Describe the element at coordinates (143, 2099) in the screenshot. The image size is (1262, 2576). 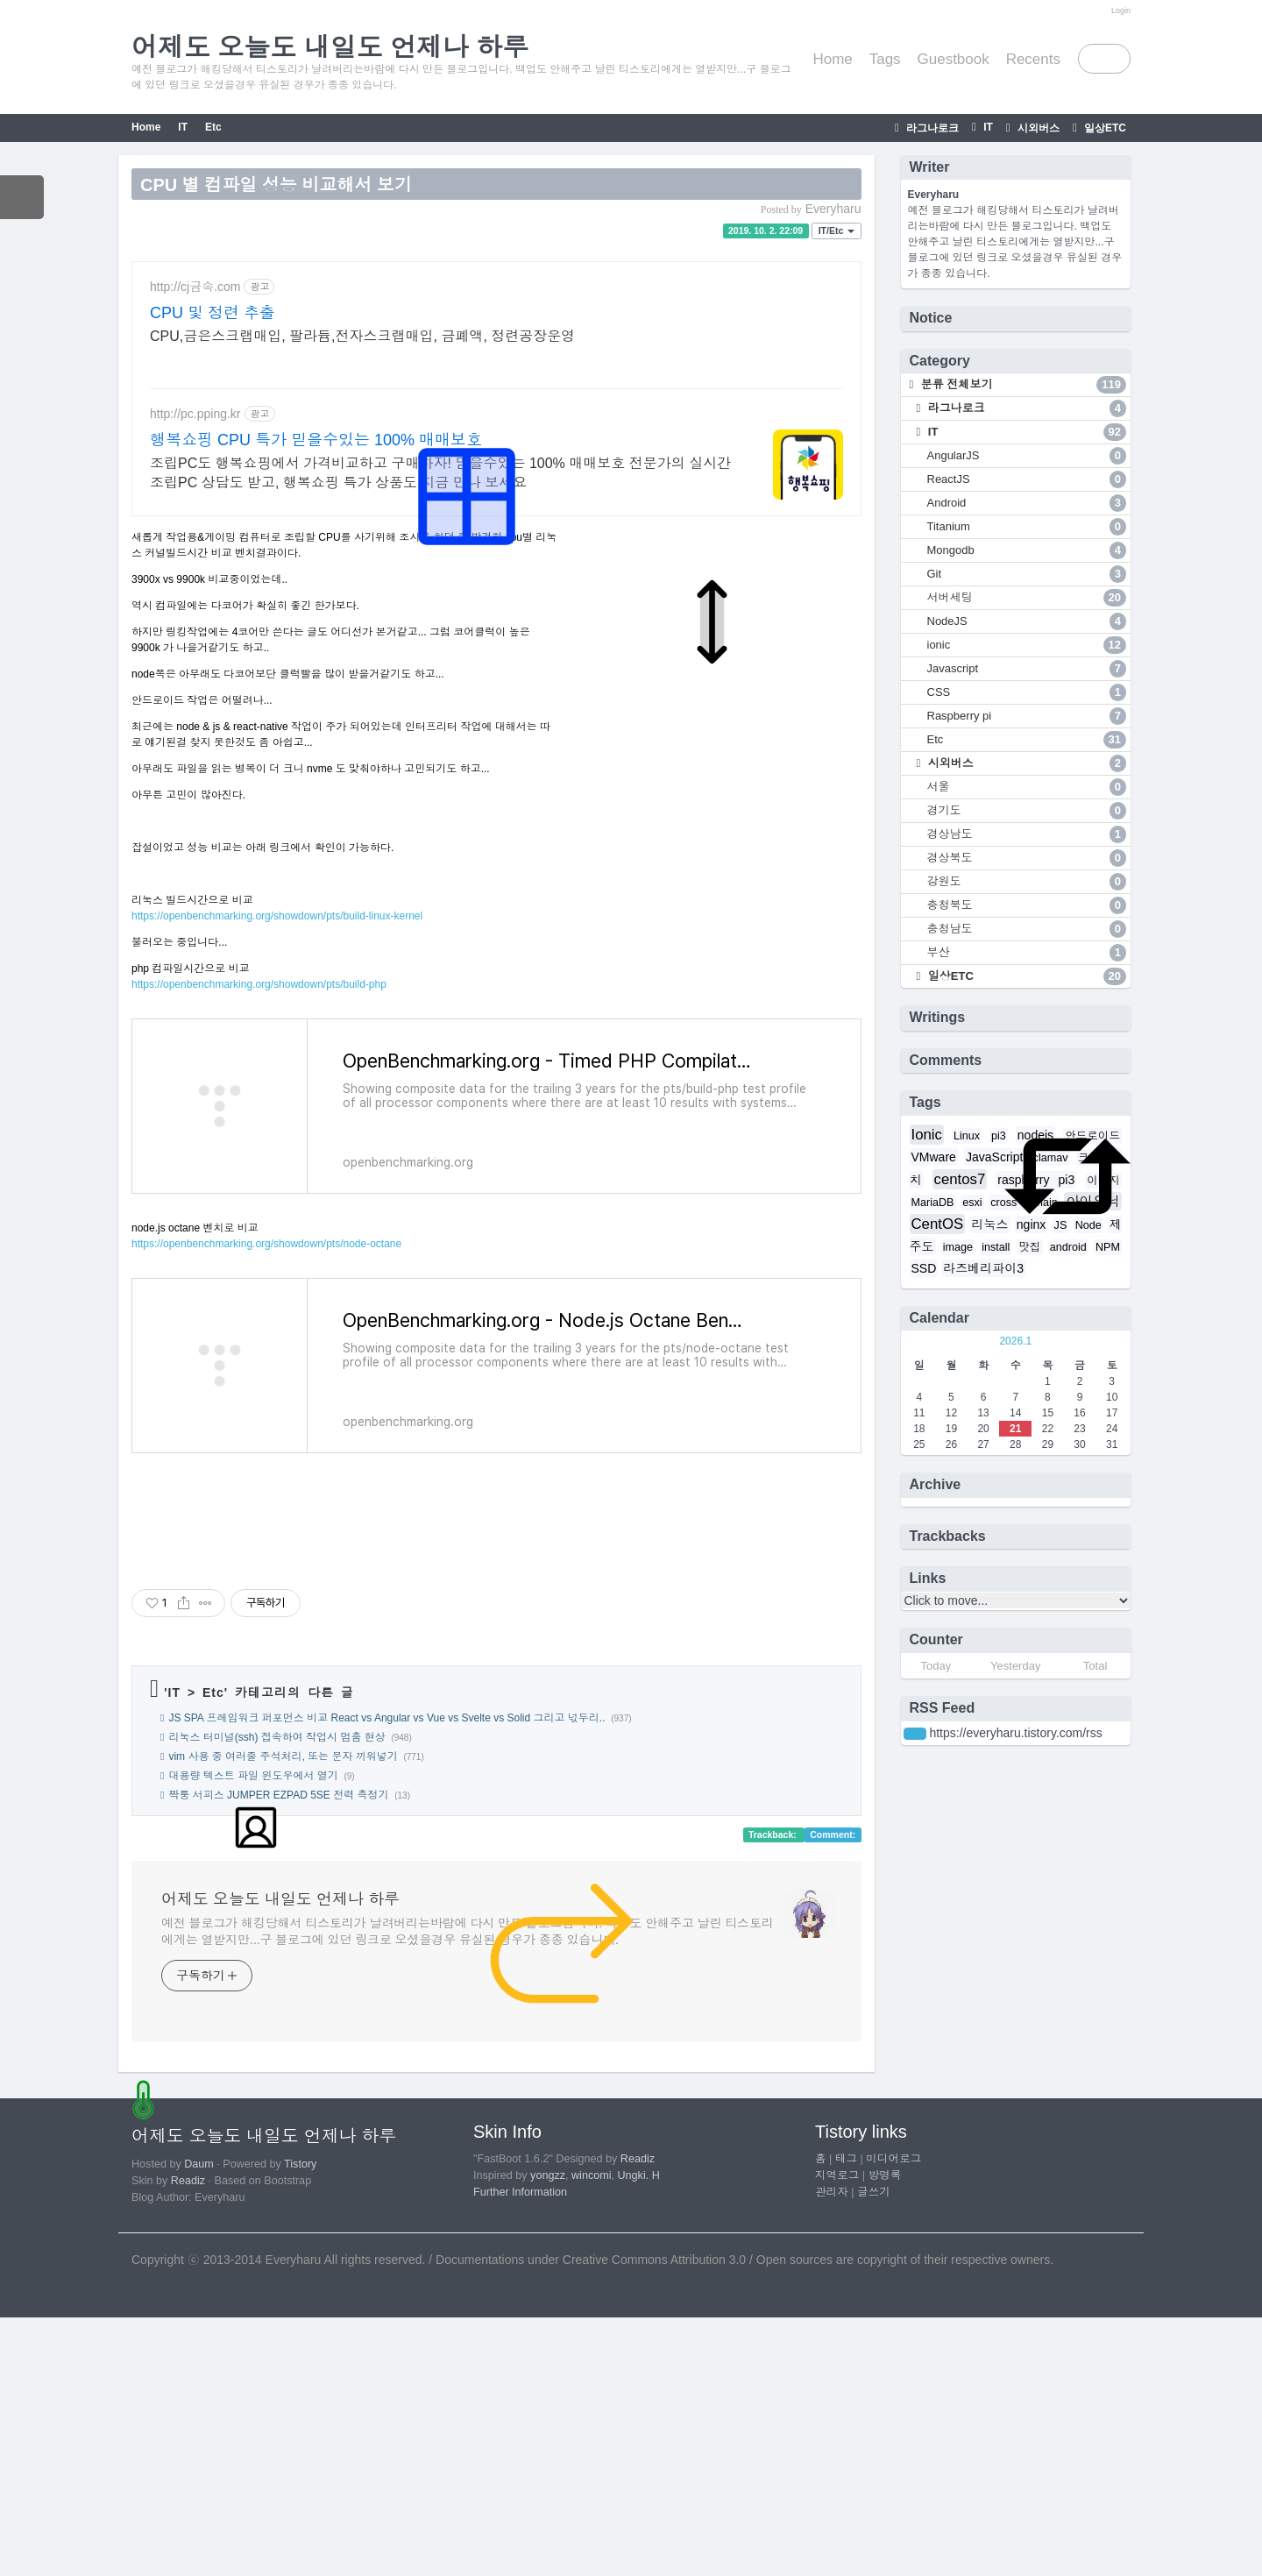
I see `view current temperature` at that location.